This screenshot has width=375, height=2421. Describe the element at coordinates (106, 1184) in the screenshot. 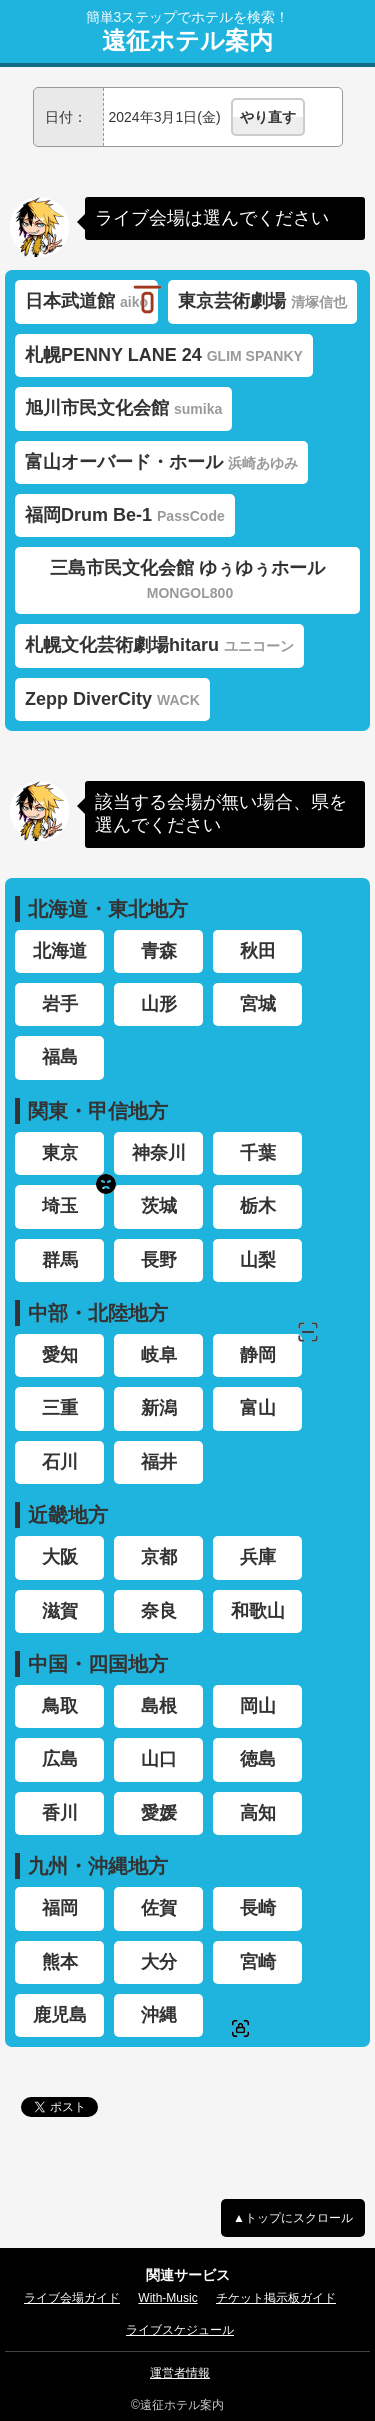

I see `select angry mood or emotion` at that location.